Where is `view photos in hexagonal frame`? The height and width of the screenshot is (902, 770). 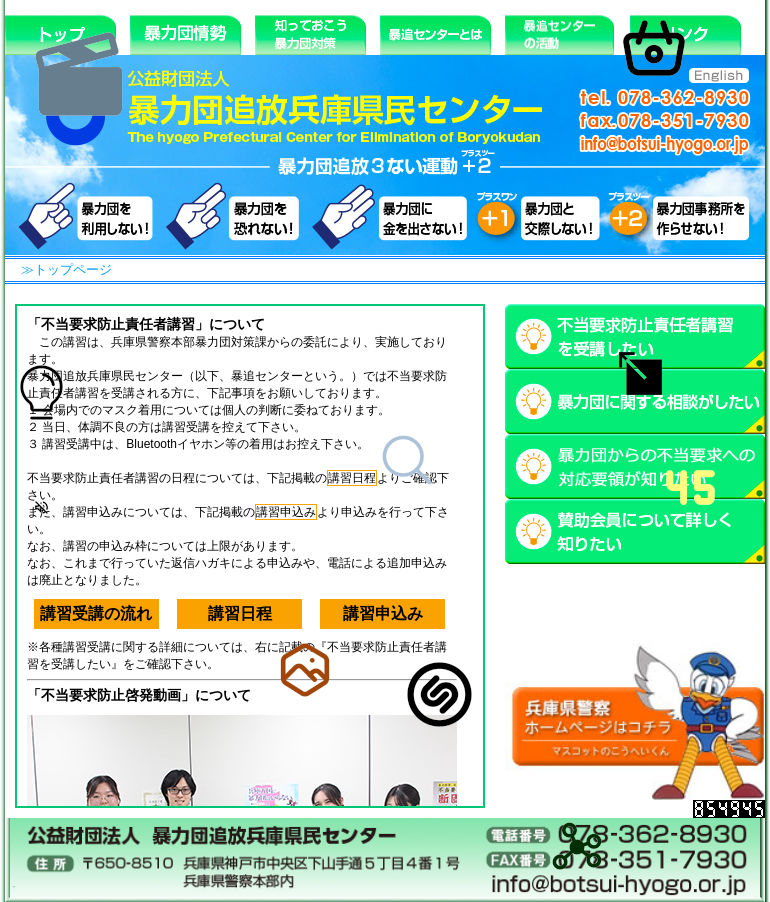
view photos in hexagonal frame is located at coordinates (305, 670).